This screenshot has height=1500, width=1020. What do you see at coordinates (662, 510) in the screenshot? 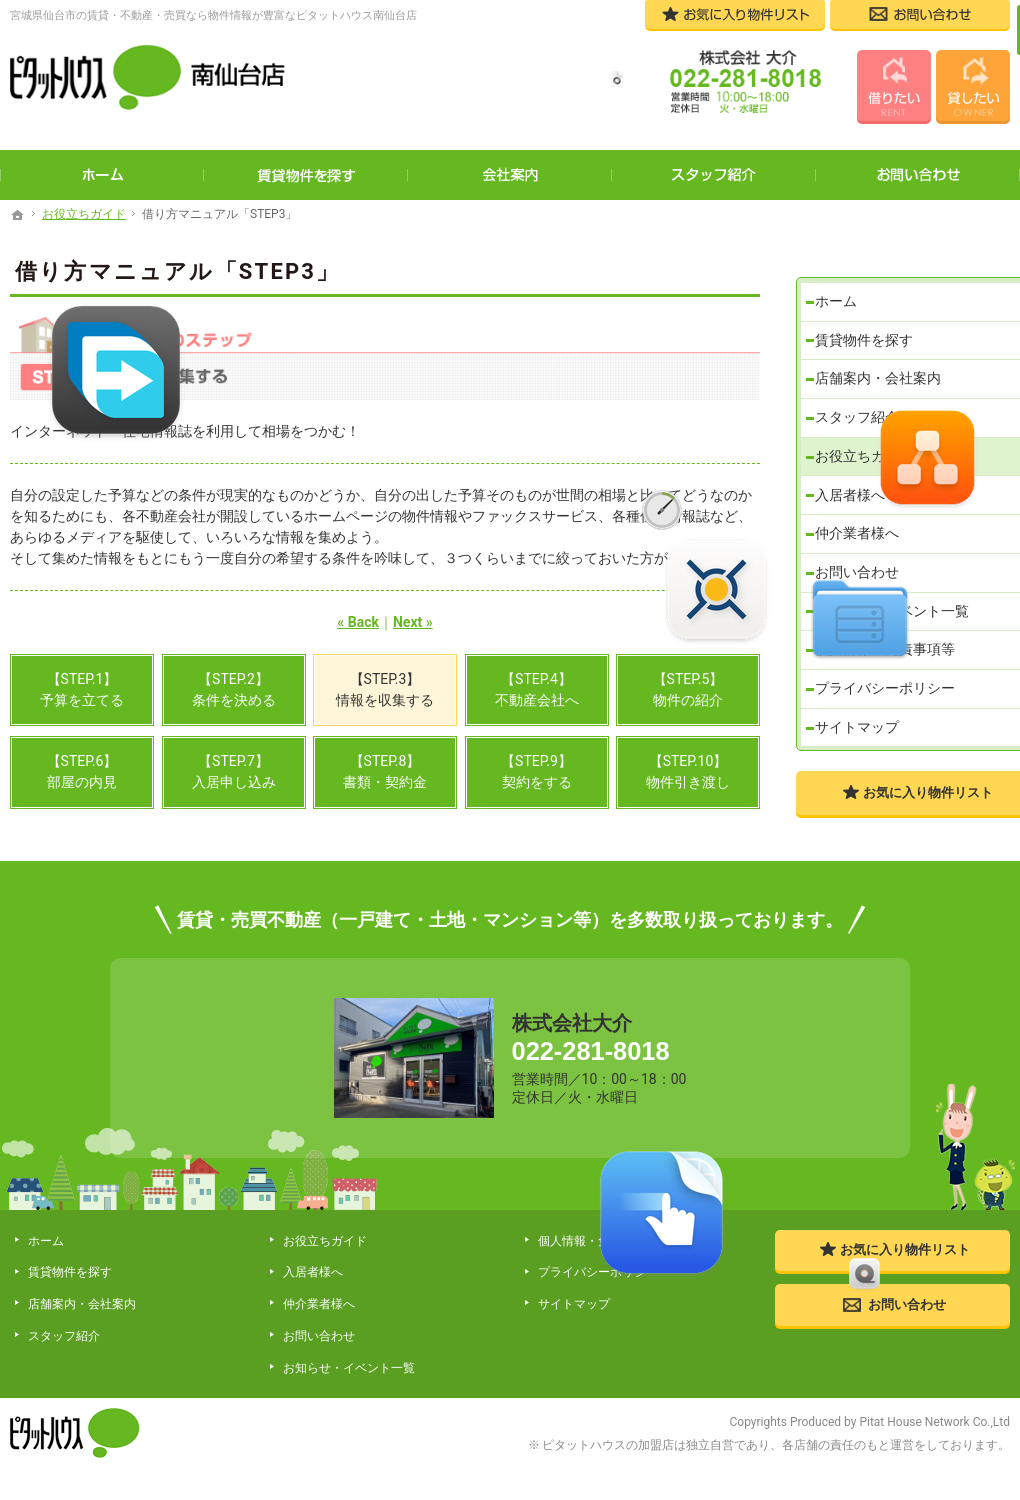
I see `open sysprof system profiler application` at bounding box center [662, 510].